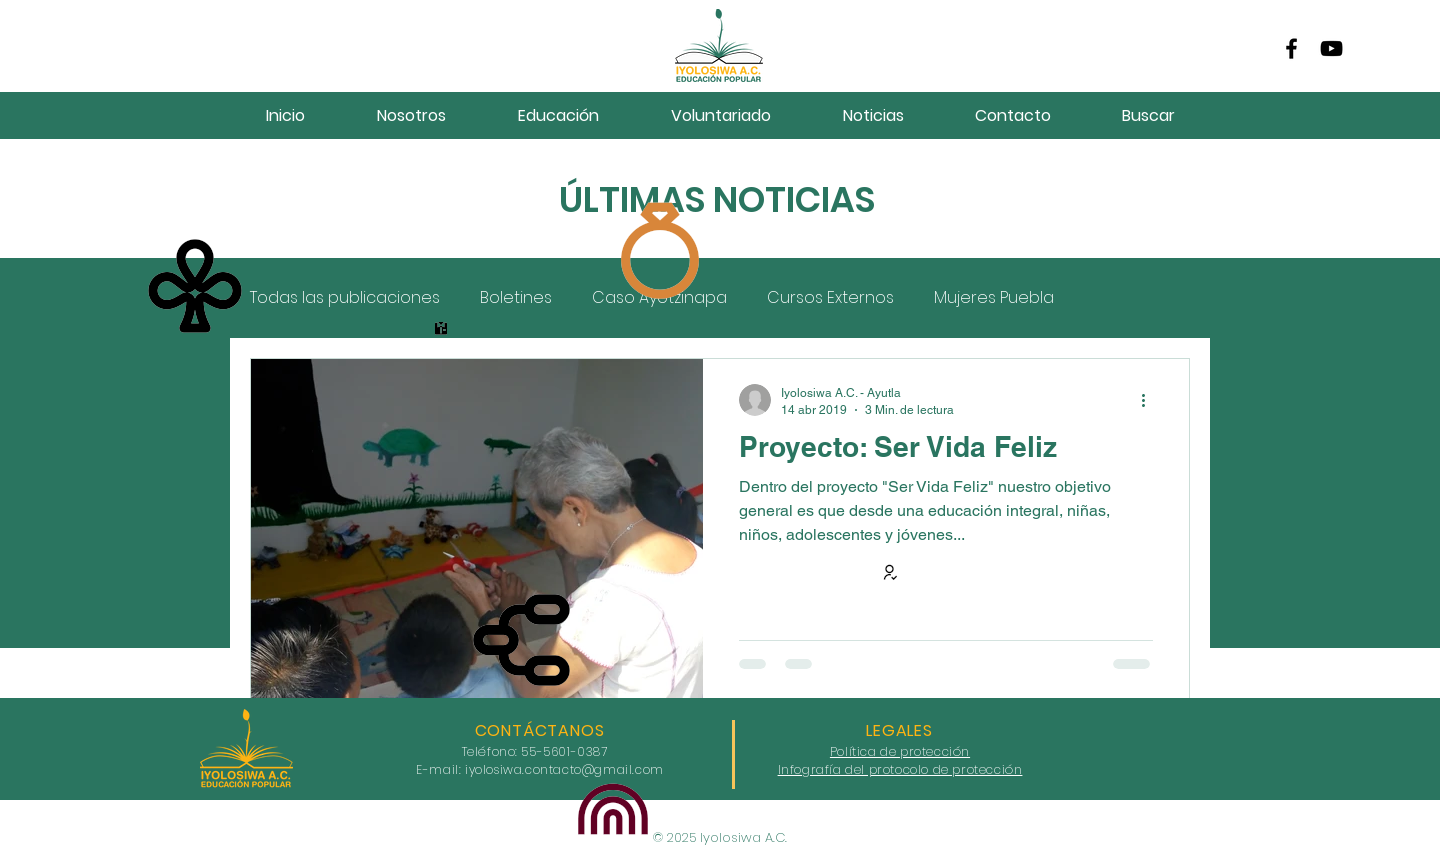  Describe the element at coordinates (889, 572) in the screenshot. I see `follow a user or add to your network` at that location.